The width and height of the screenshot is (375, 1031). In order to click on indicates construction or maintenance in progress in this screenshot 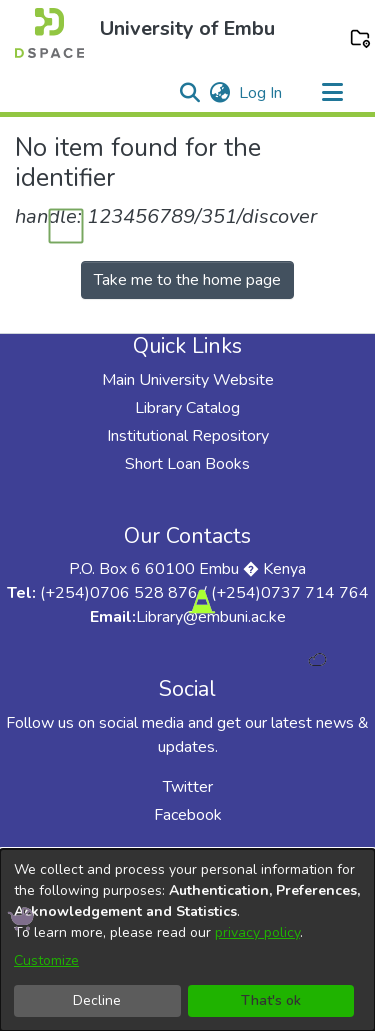, I will do `click(202, 602)`.